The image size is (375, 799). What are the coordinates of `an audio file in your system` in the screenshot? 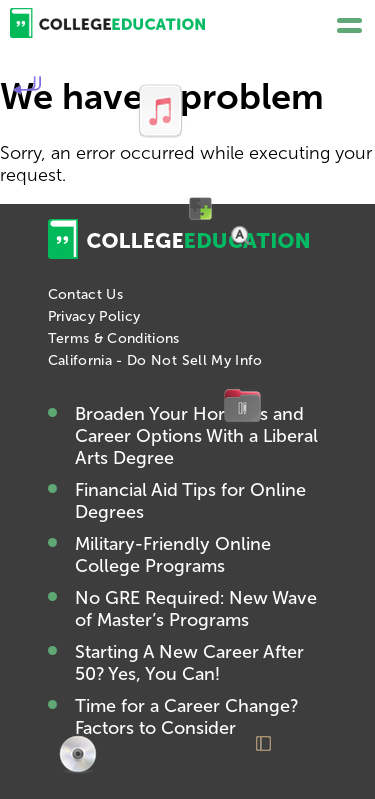 It's located at (160, 110).